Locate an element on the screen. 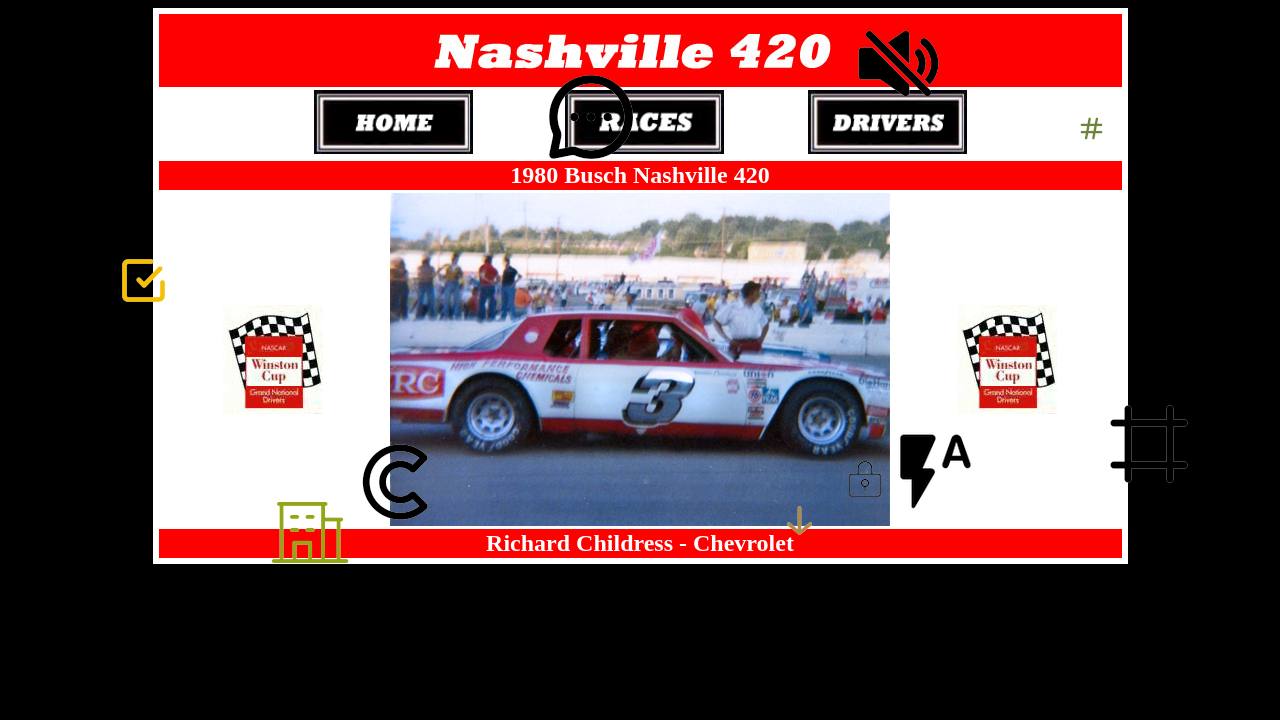 The width and height of the screenshot is (1280, 720). mute audio is located at coordinates (898, 63).